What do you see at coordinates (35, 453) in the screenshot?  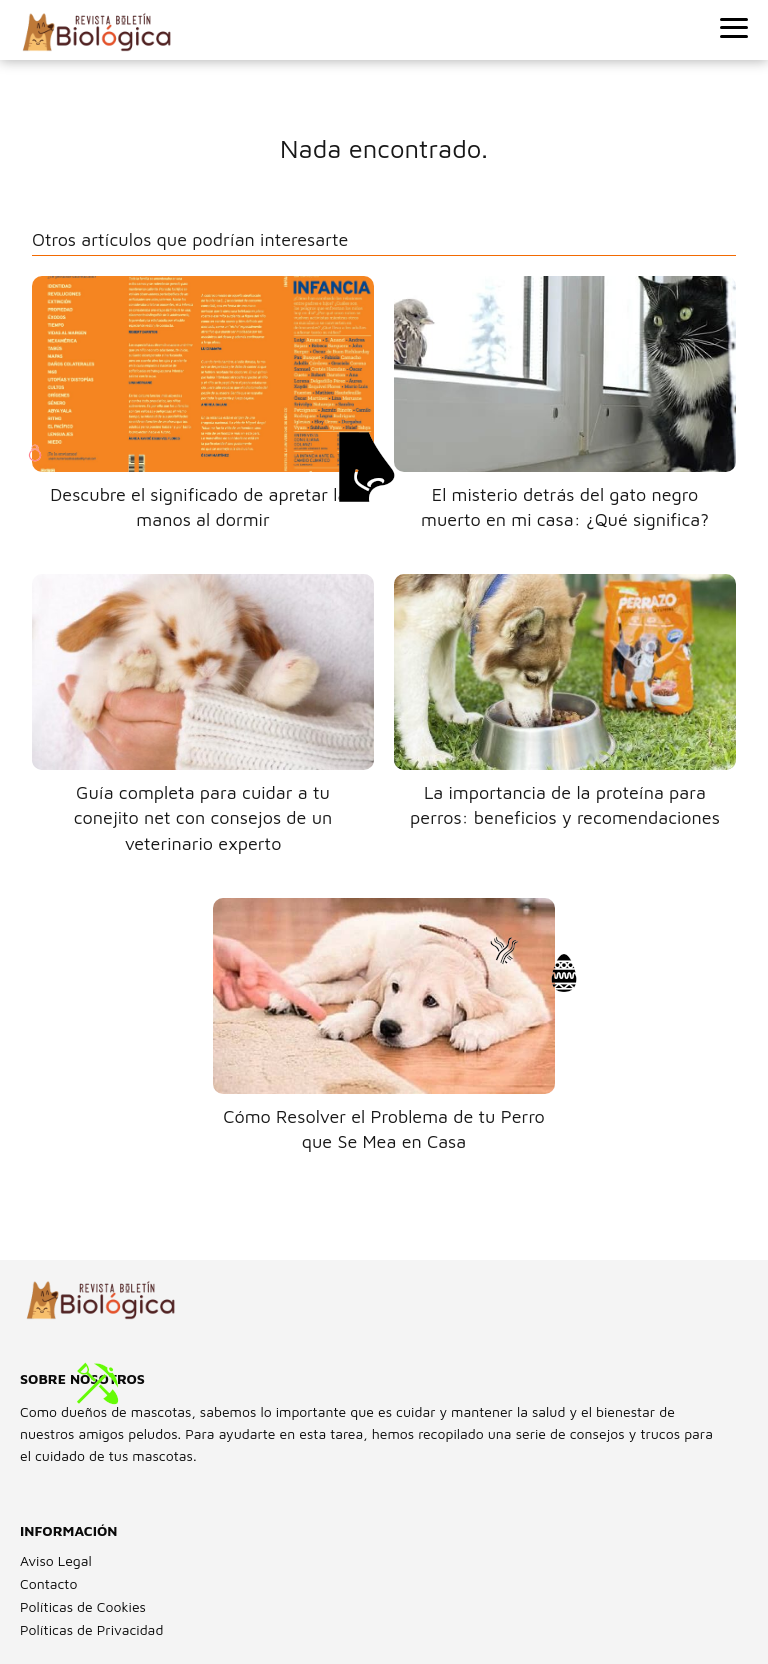 I see `access global or worldwide settings` at bounding box center [35, 453].